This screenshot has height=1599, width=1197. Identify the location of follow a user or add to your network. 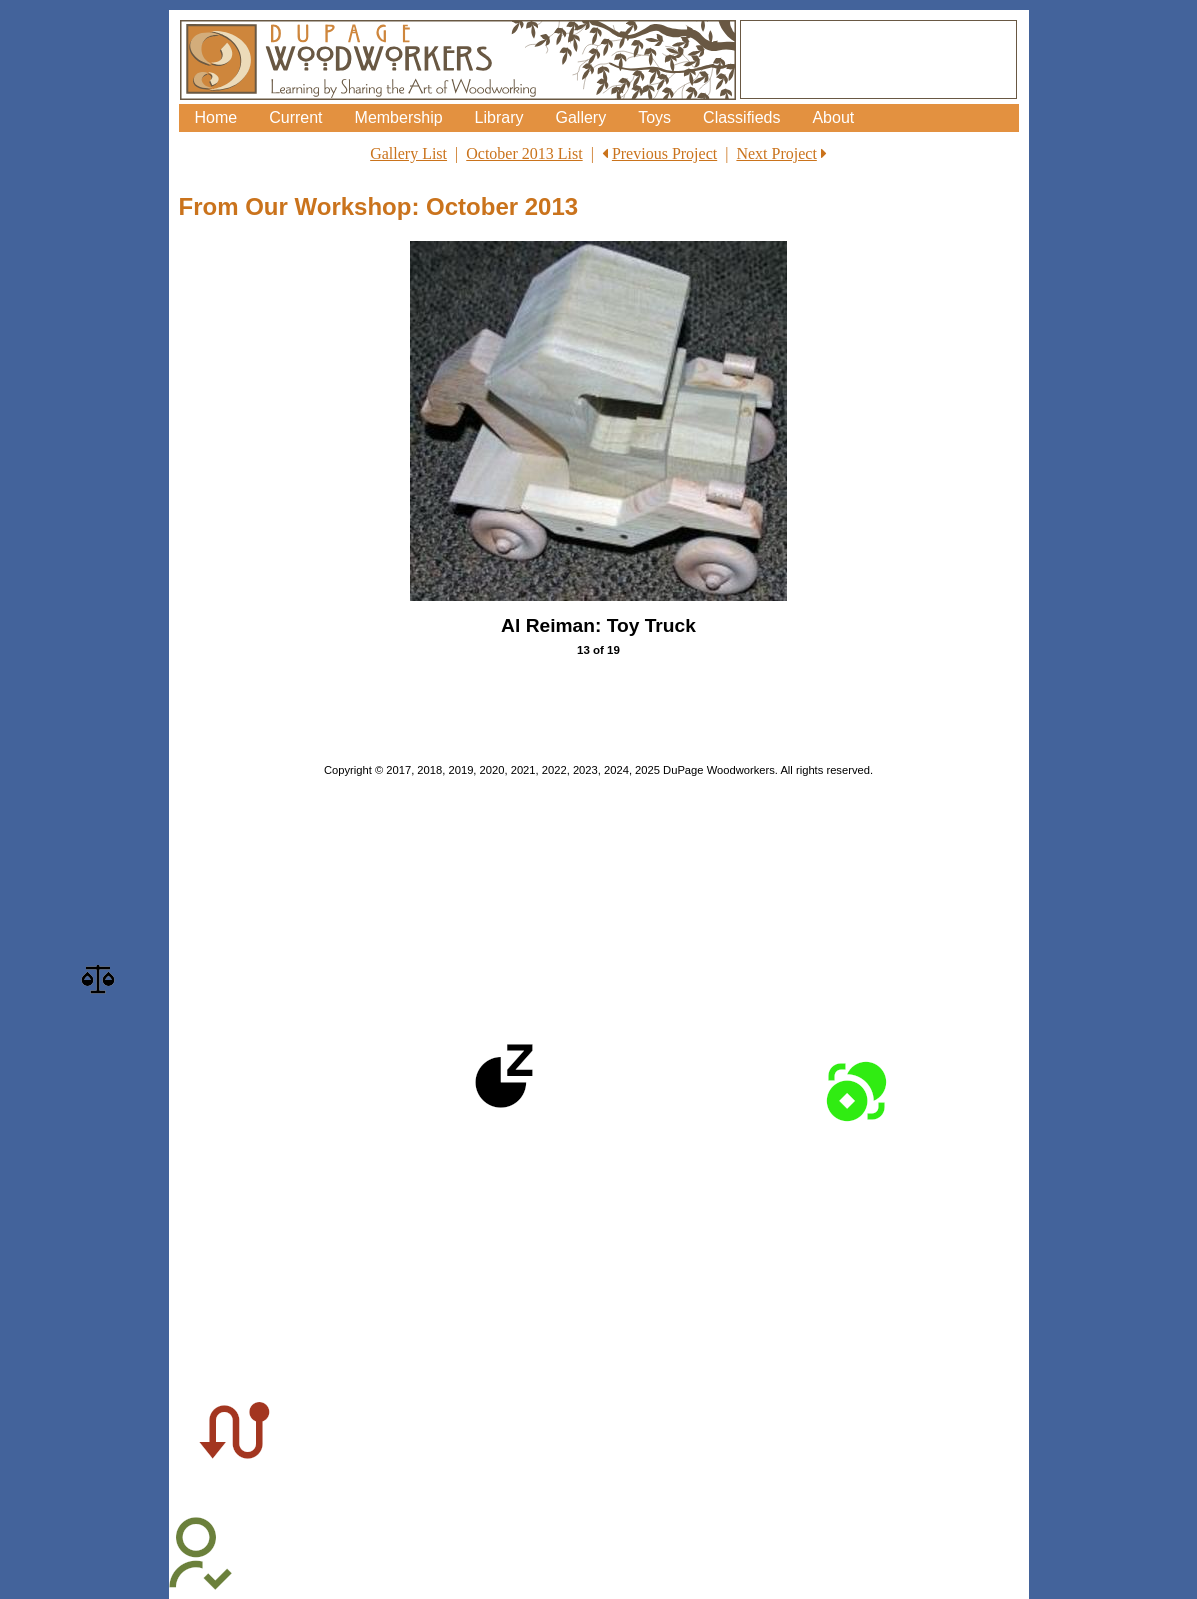
(196, 1554).